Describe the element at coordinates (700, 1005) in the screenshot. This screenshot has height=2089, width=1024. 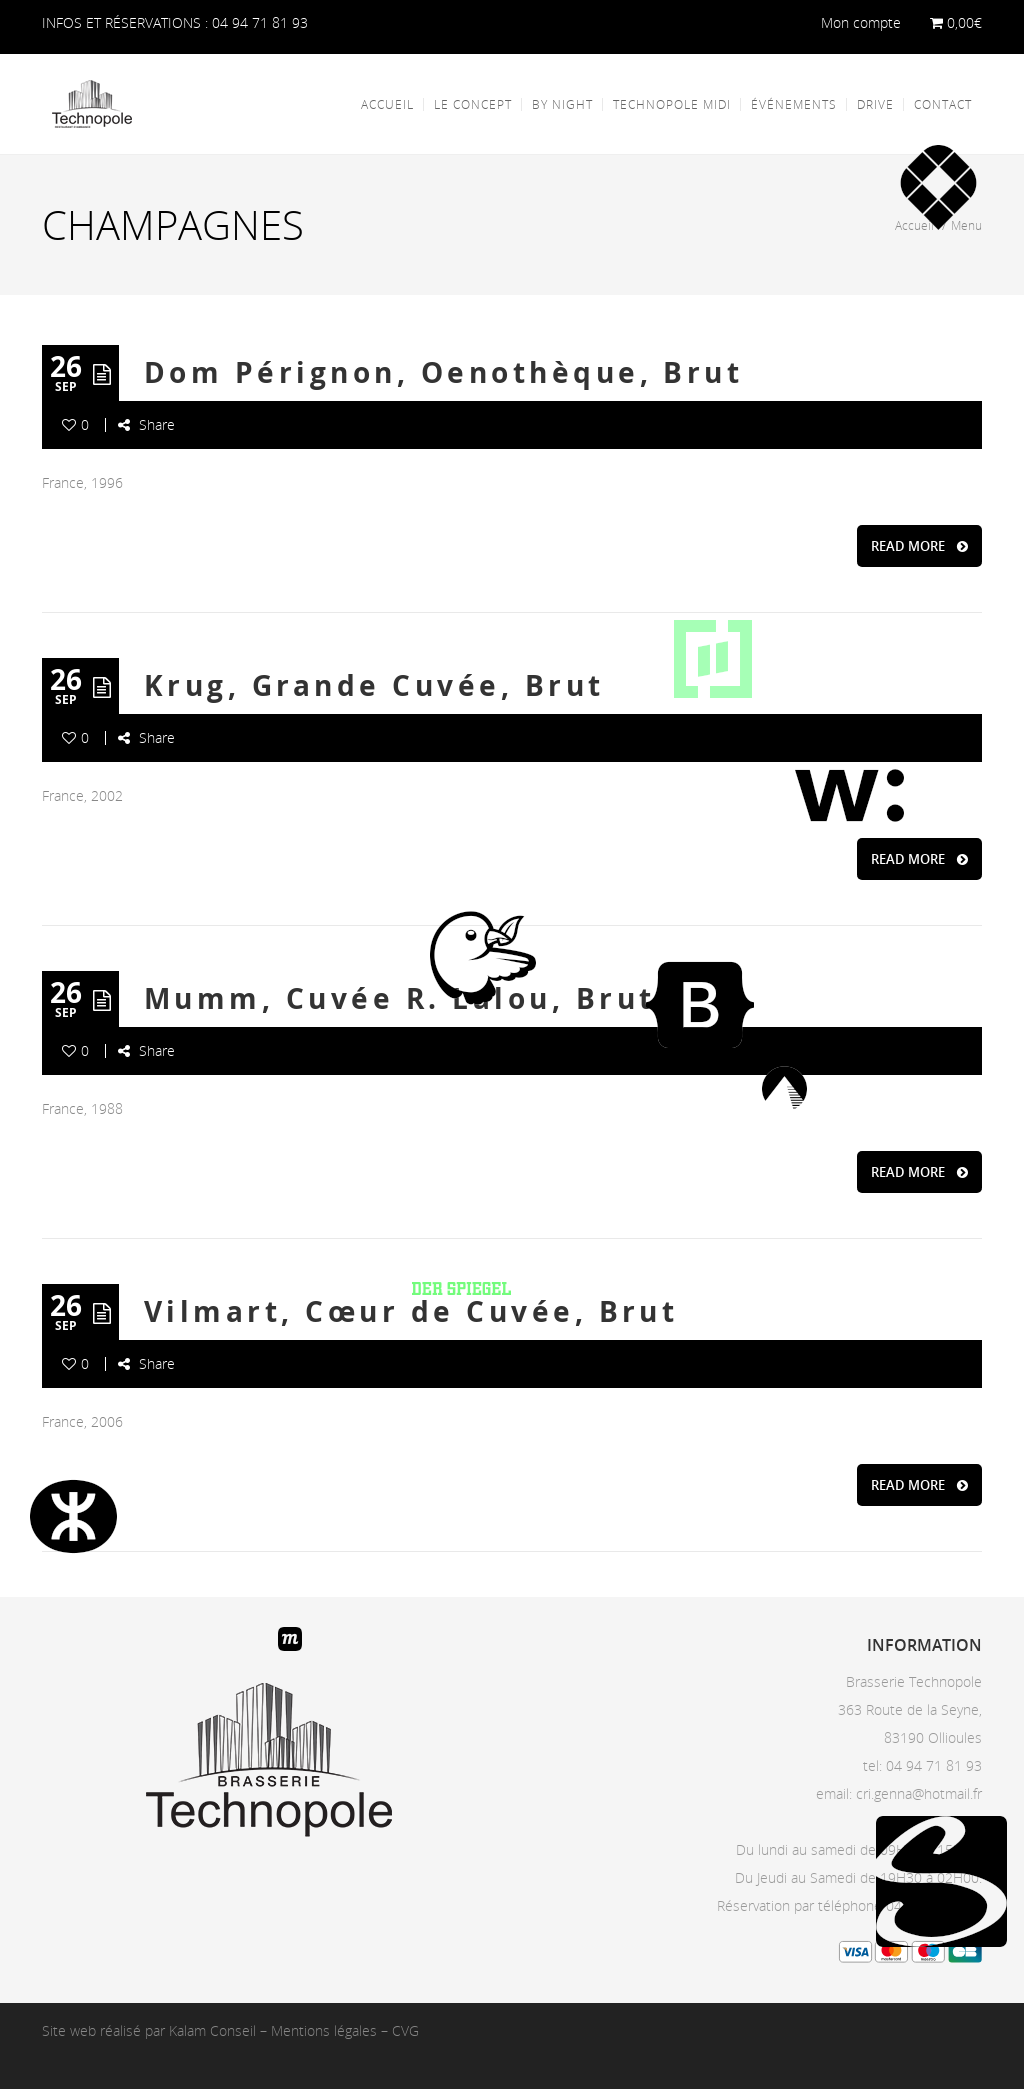
I see `Bootstrap framework logo` at that location.